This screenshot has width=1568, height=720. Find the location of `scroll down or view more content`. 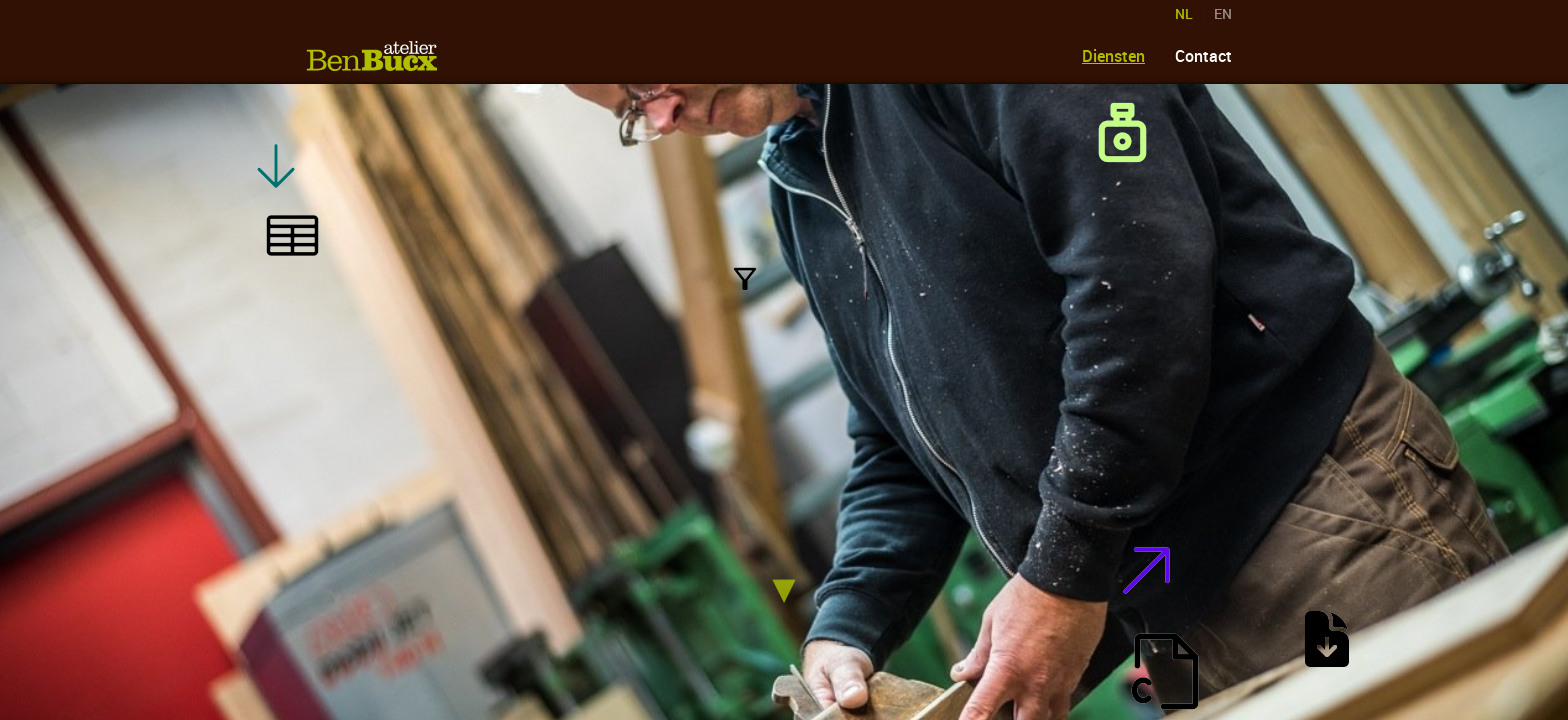

scroll down or view more content is located at coordinates (276, 166).